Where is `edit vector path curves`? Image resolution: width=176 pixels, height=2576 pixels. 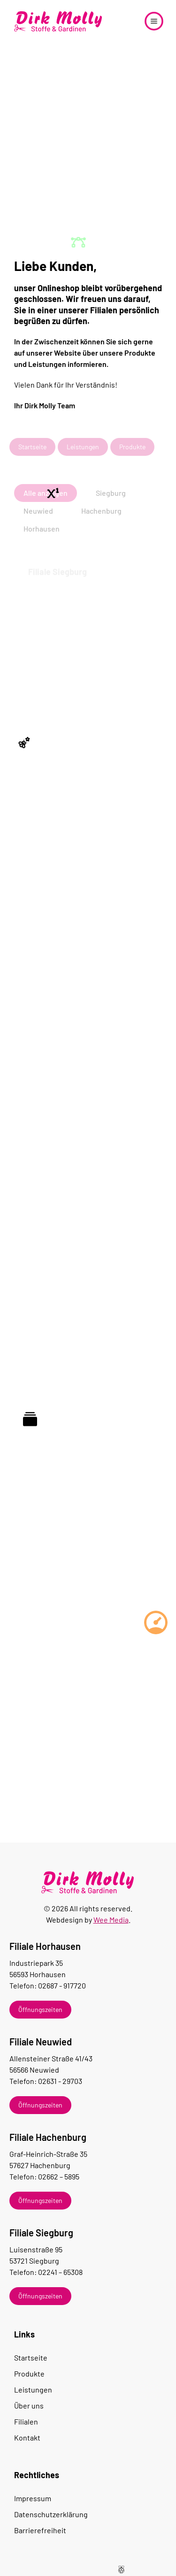 edit vector path curves is located at coordinates (78, 242).